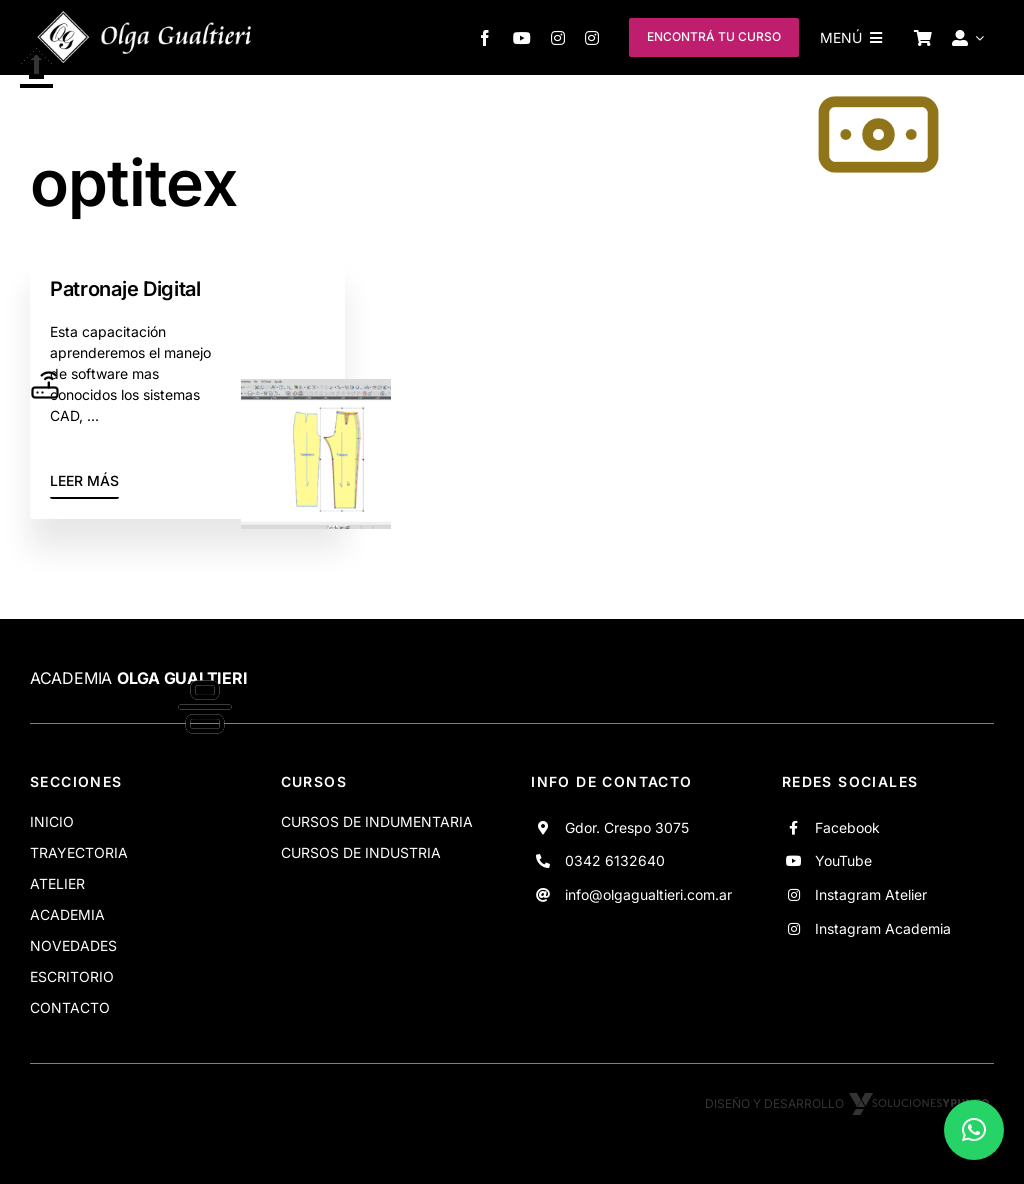  Describe the element at coordinates (205, 707) in the screenshot. I see `align objects to vertical center` at that location.